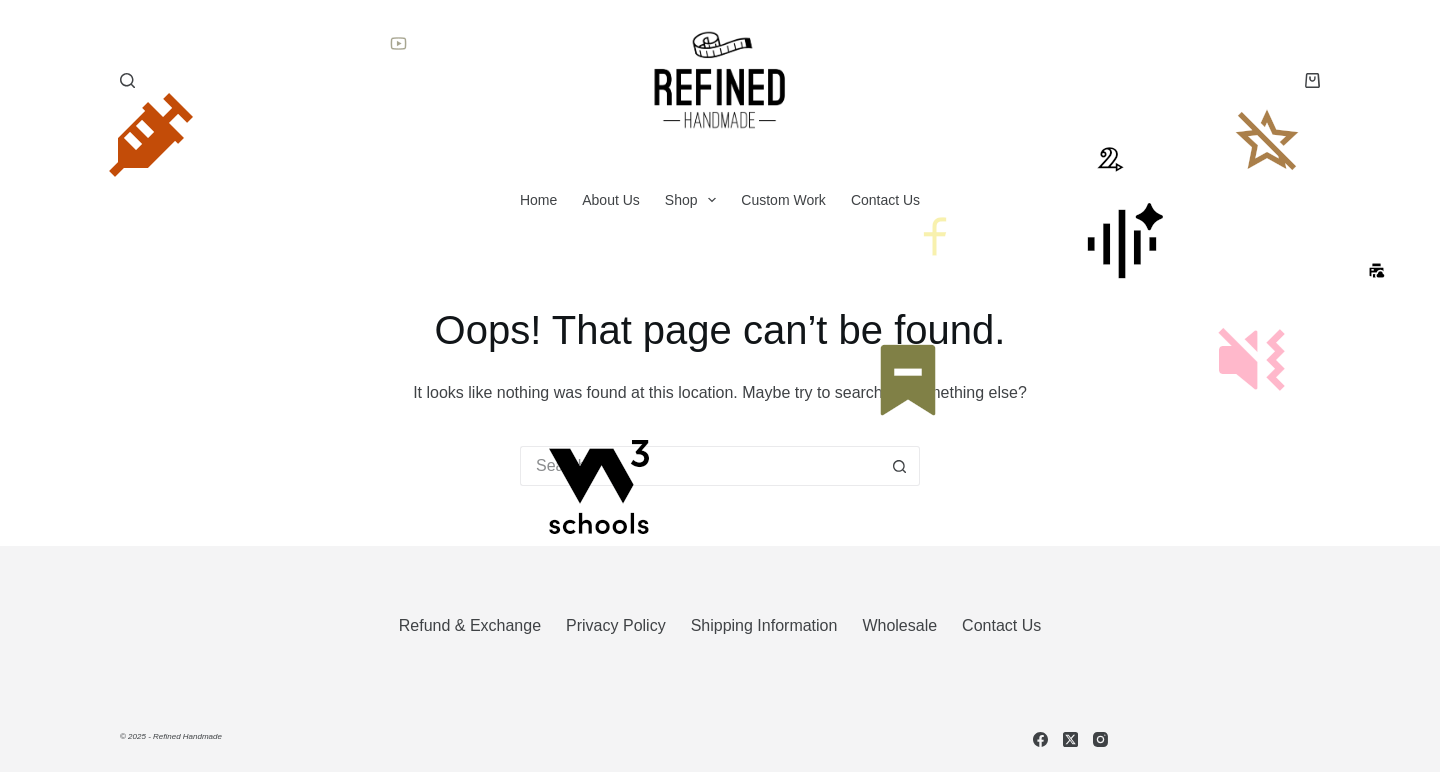  What do you see at coordinates (1376, 270) in the screenshot?
I see `print to a cloud-connected printer` at bounding box center [1376, 270].